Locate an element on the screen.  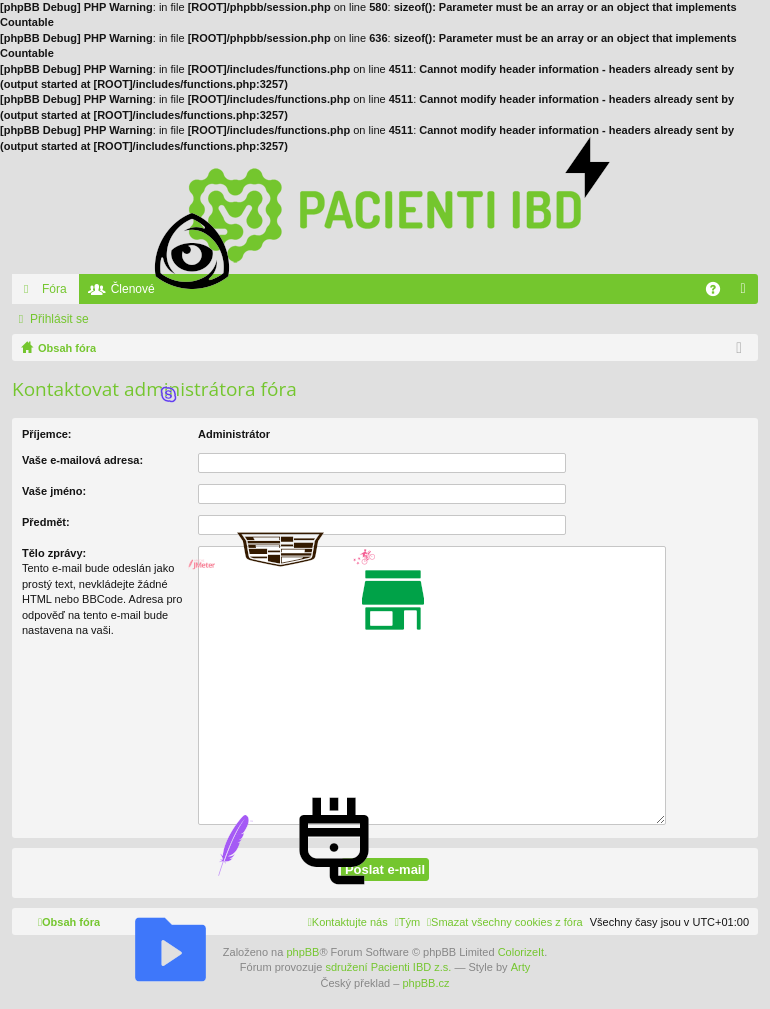
visit iconfinder website is located at coordinates (192, 251).